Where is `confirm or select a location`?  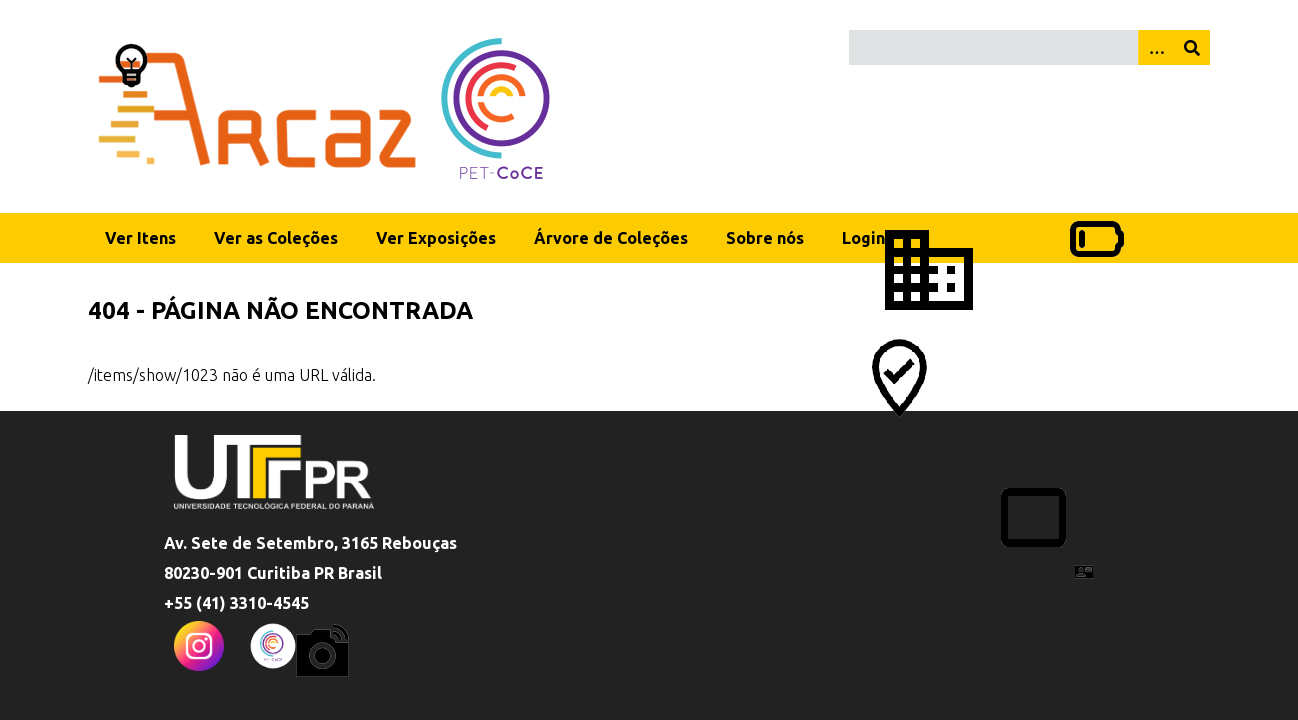 confirm or select a location is located at coordinates (899, 377).